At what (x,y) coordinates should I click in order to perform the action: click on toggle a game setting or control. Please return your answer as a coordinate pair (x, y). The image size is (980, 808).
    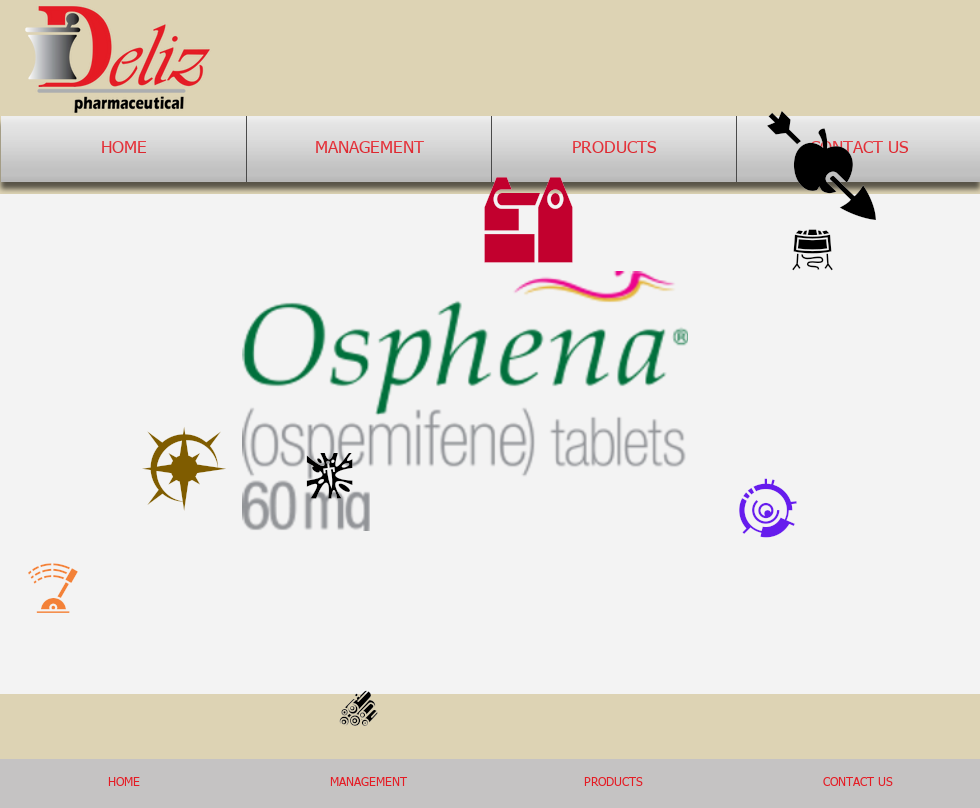
    Looking at the image, I should click on (53, 587).